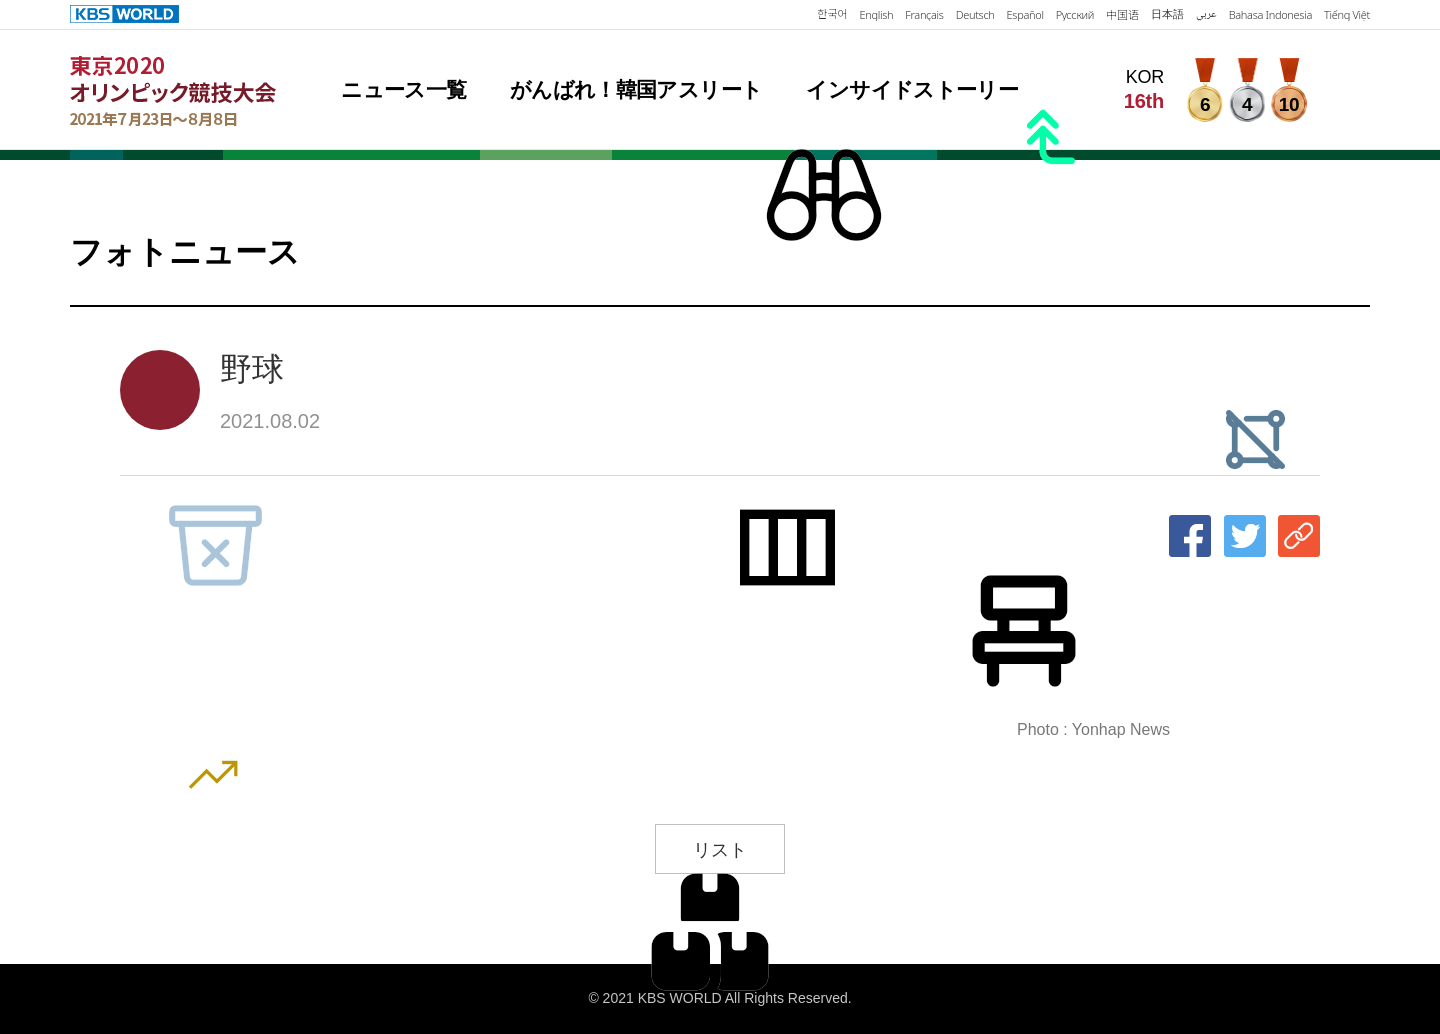 The height and width of the screenshot is (1034, 1440). I want to click on go back two levels in navigation, so click(1052, 138).